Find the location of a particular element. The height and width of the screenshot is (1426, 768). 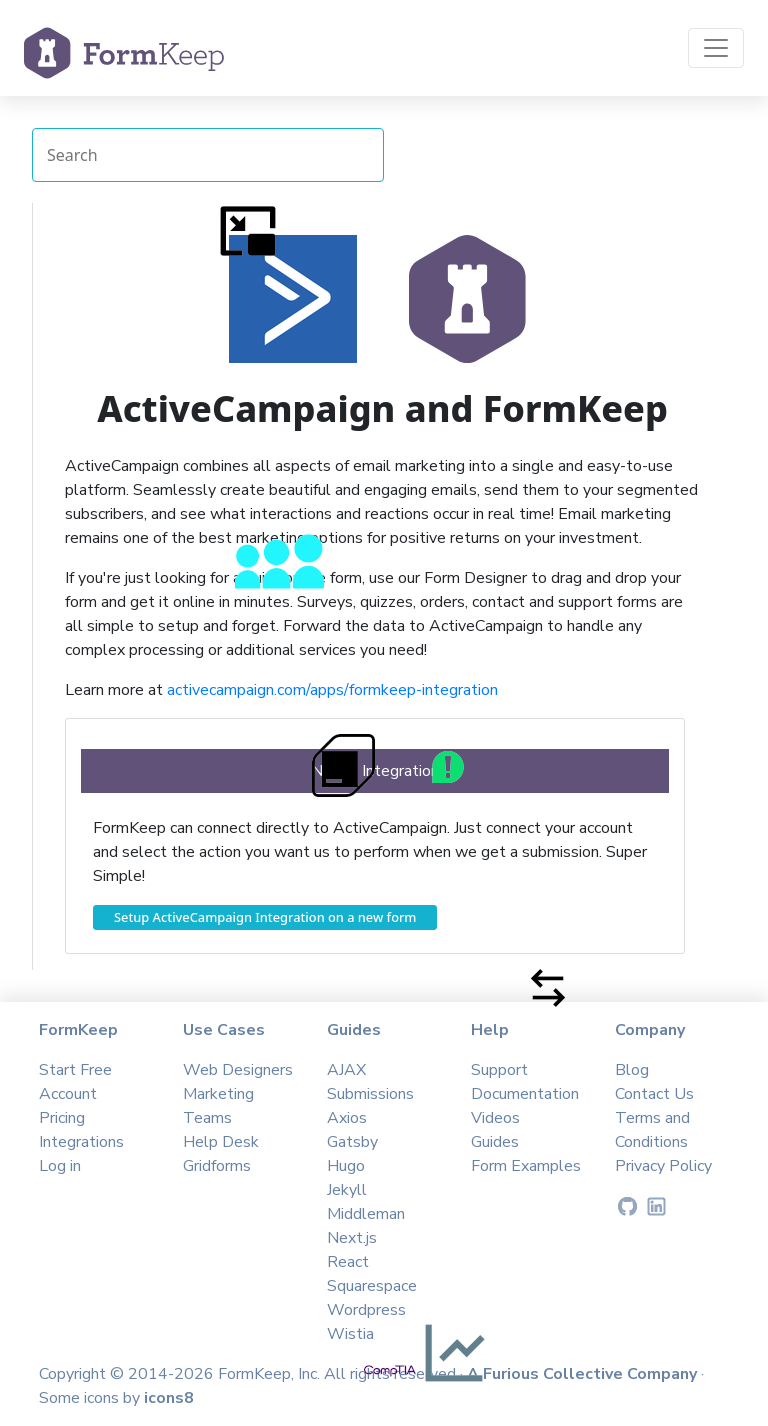

jetbrains company logo is located at coordinates (343, 765).